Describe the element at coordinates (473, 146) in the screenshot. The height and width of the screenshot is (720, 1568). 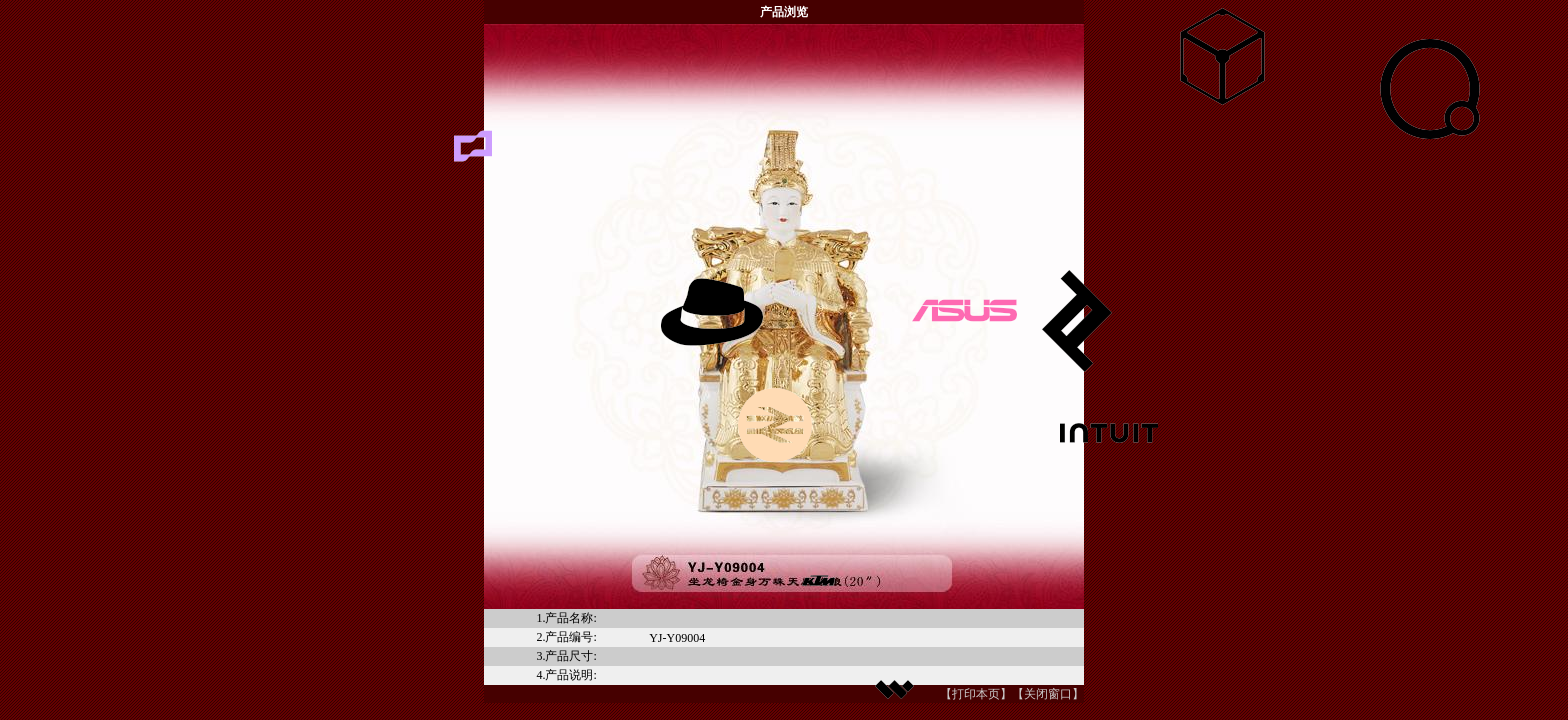
I see `open the Brex financial management app` at that location.